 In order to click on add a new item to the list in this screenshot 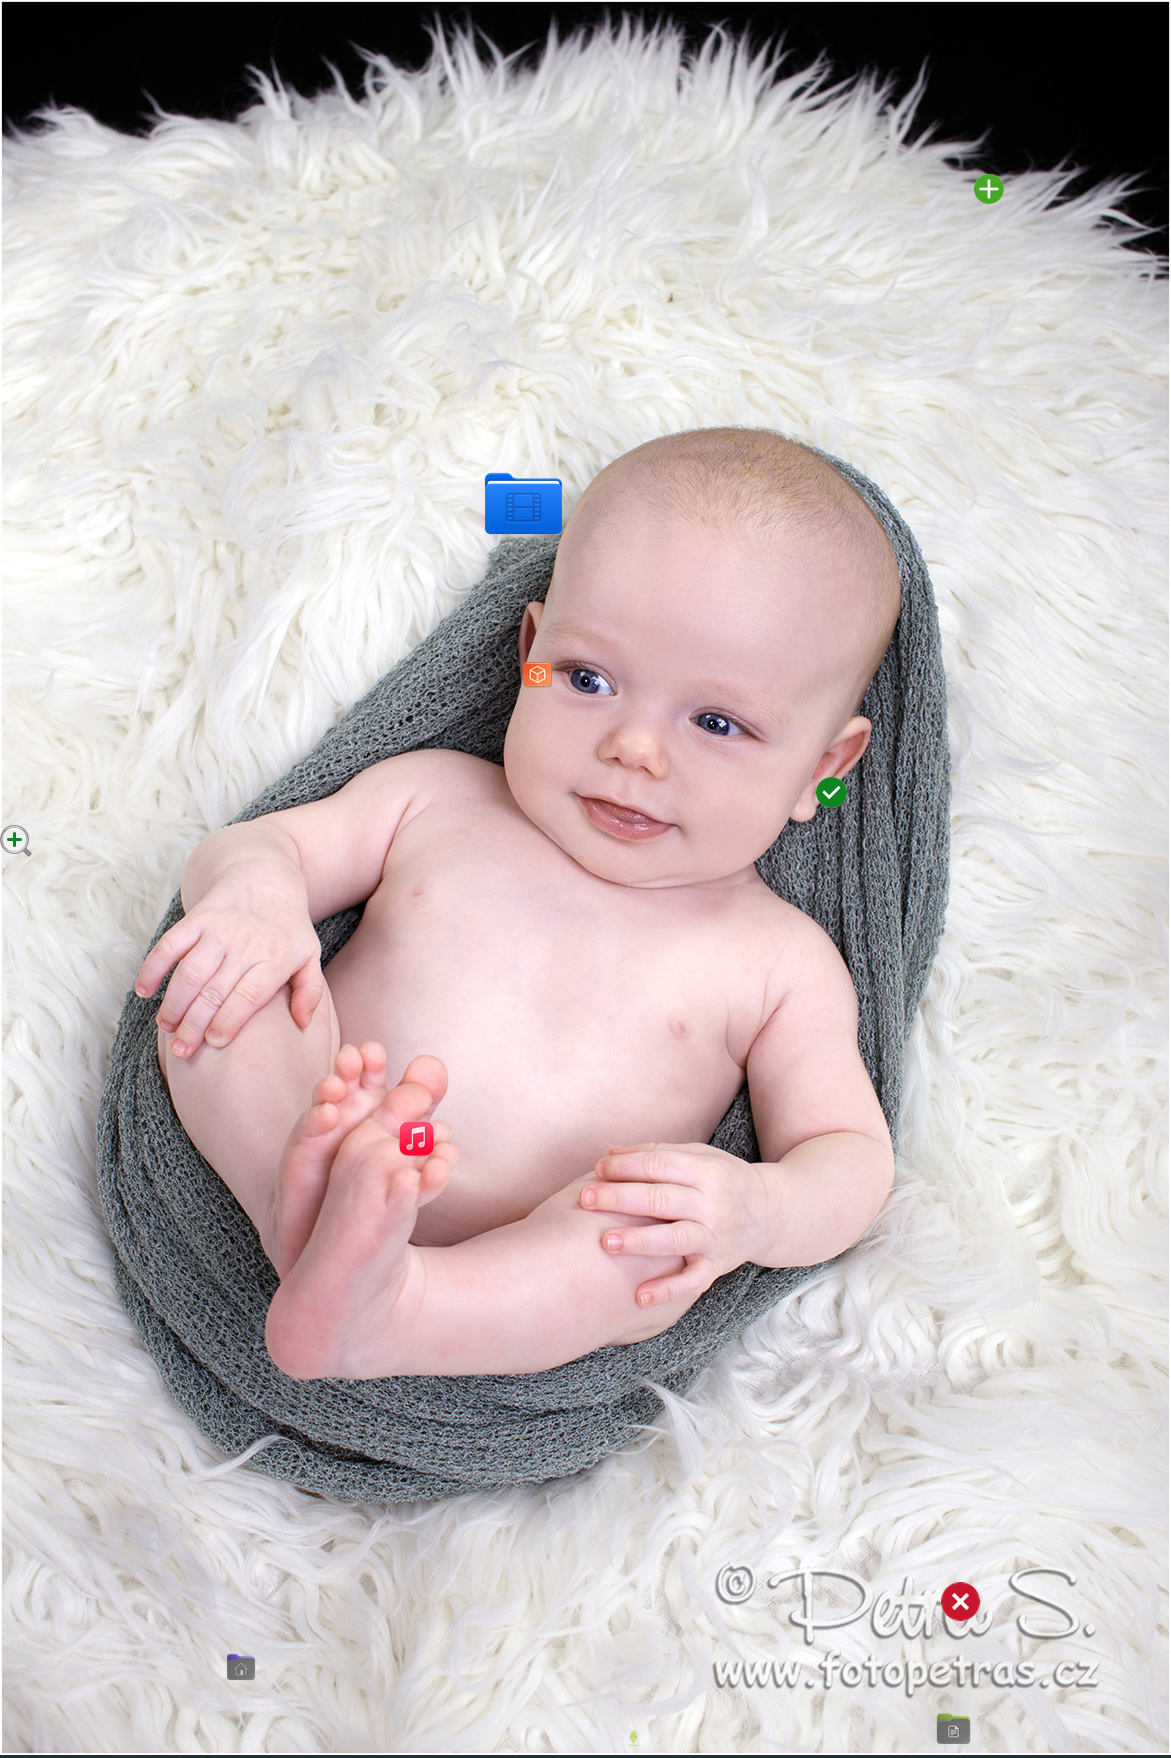, I will do `click(989, 189)`.